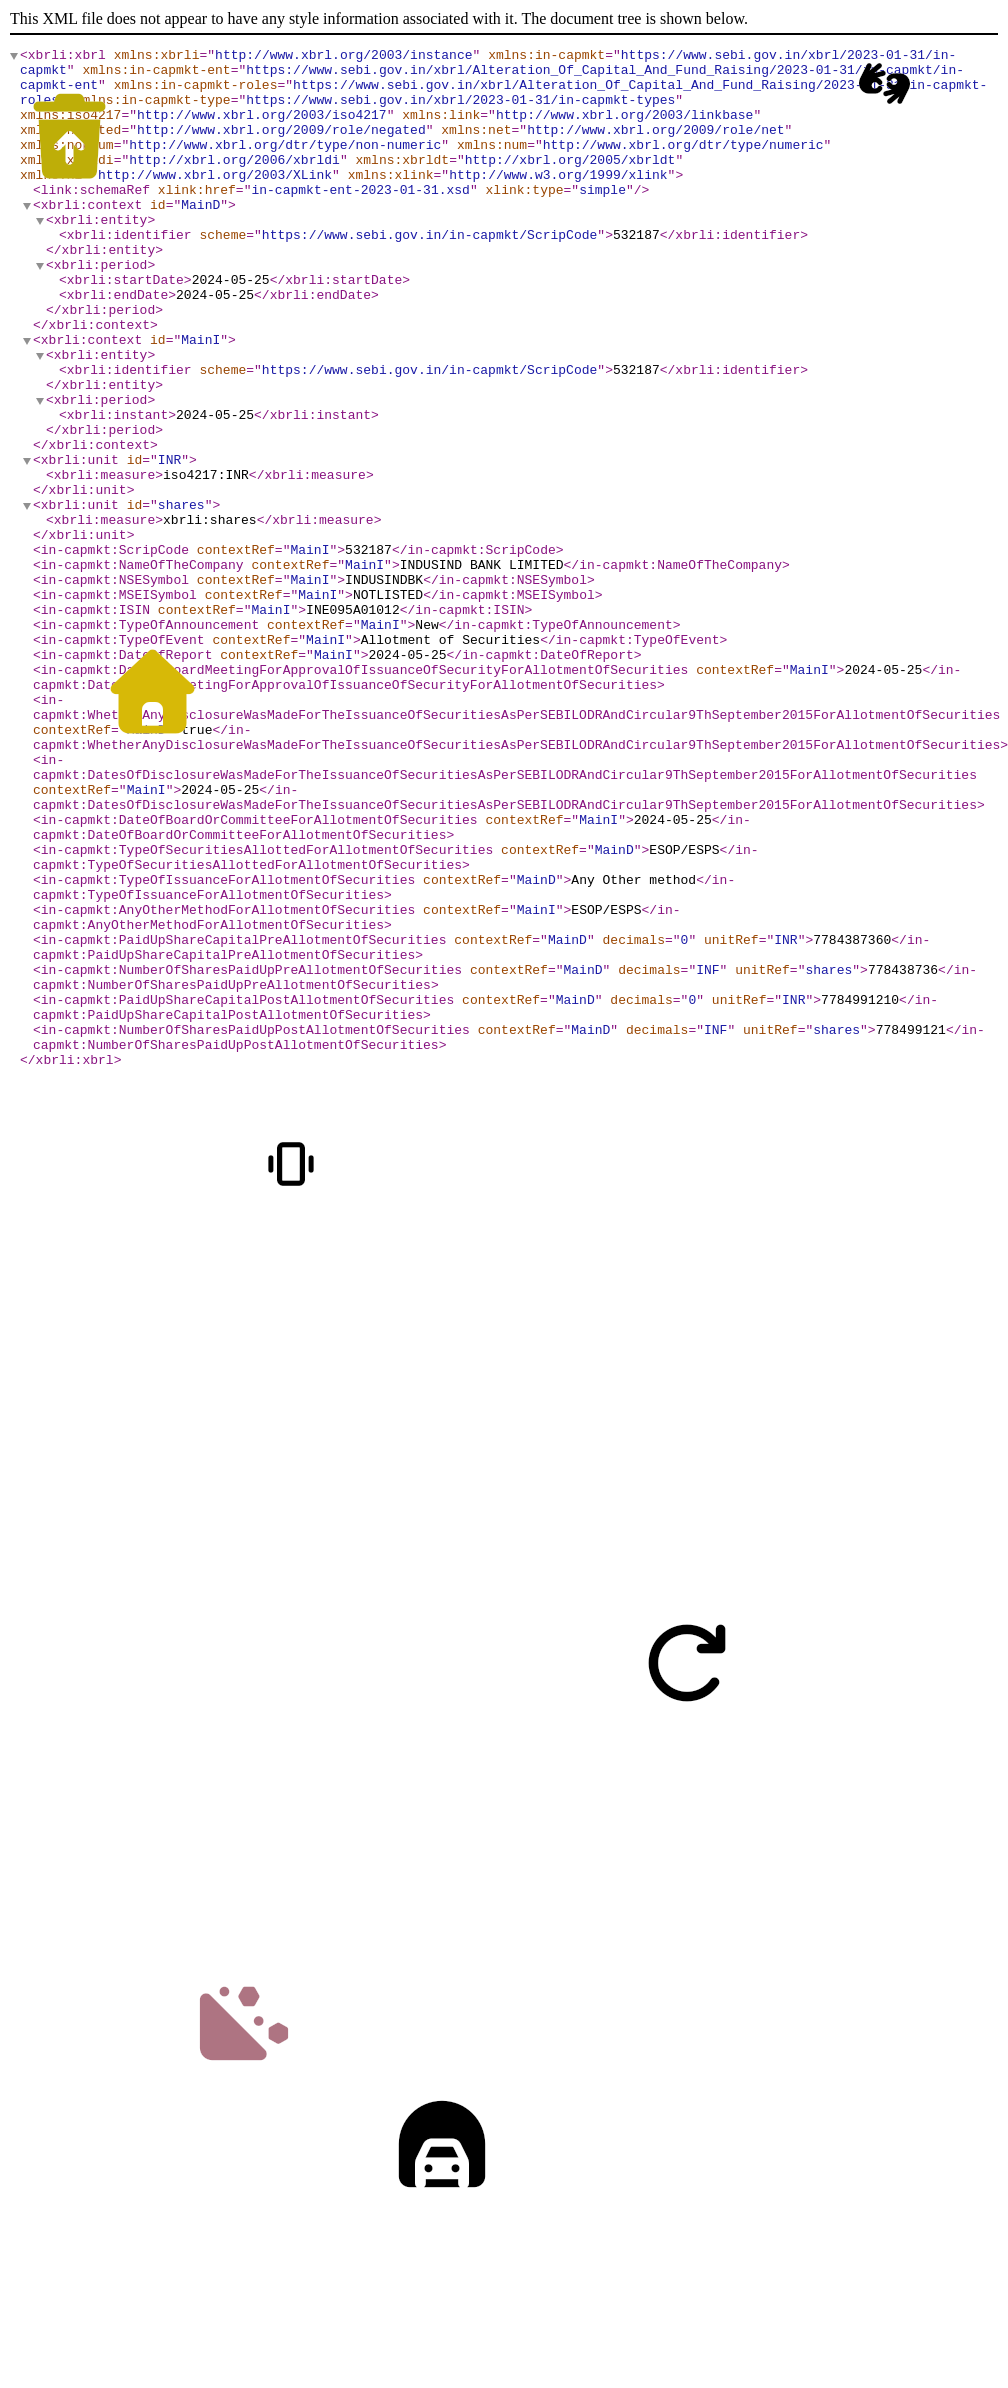 This screenshot has height=2388, width=1008. Describe the element at coordinates (687, 1663) in the screenshot. I see `redo the last action` at that location.